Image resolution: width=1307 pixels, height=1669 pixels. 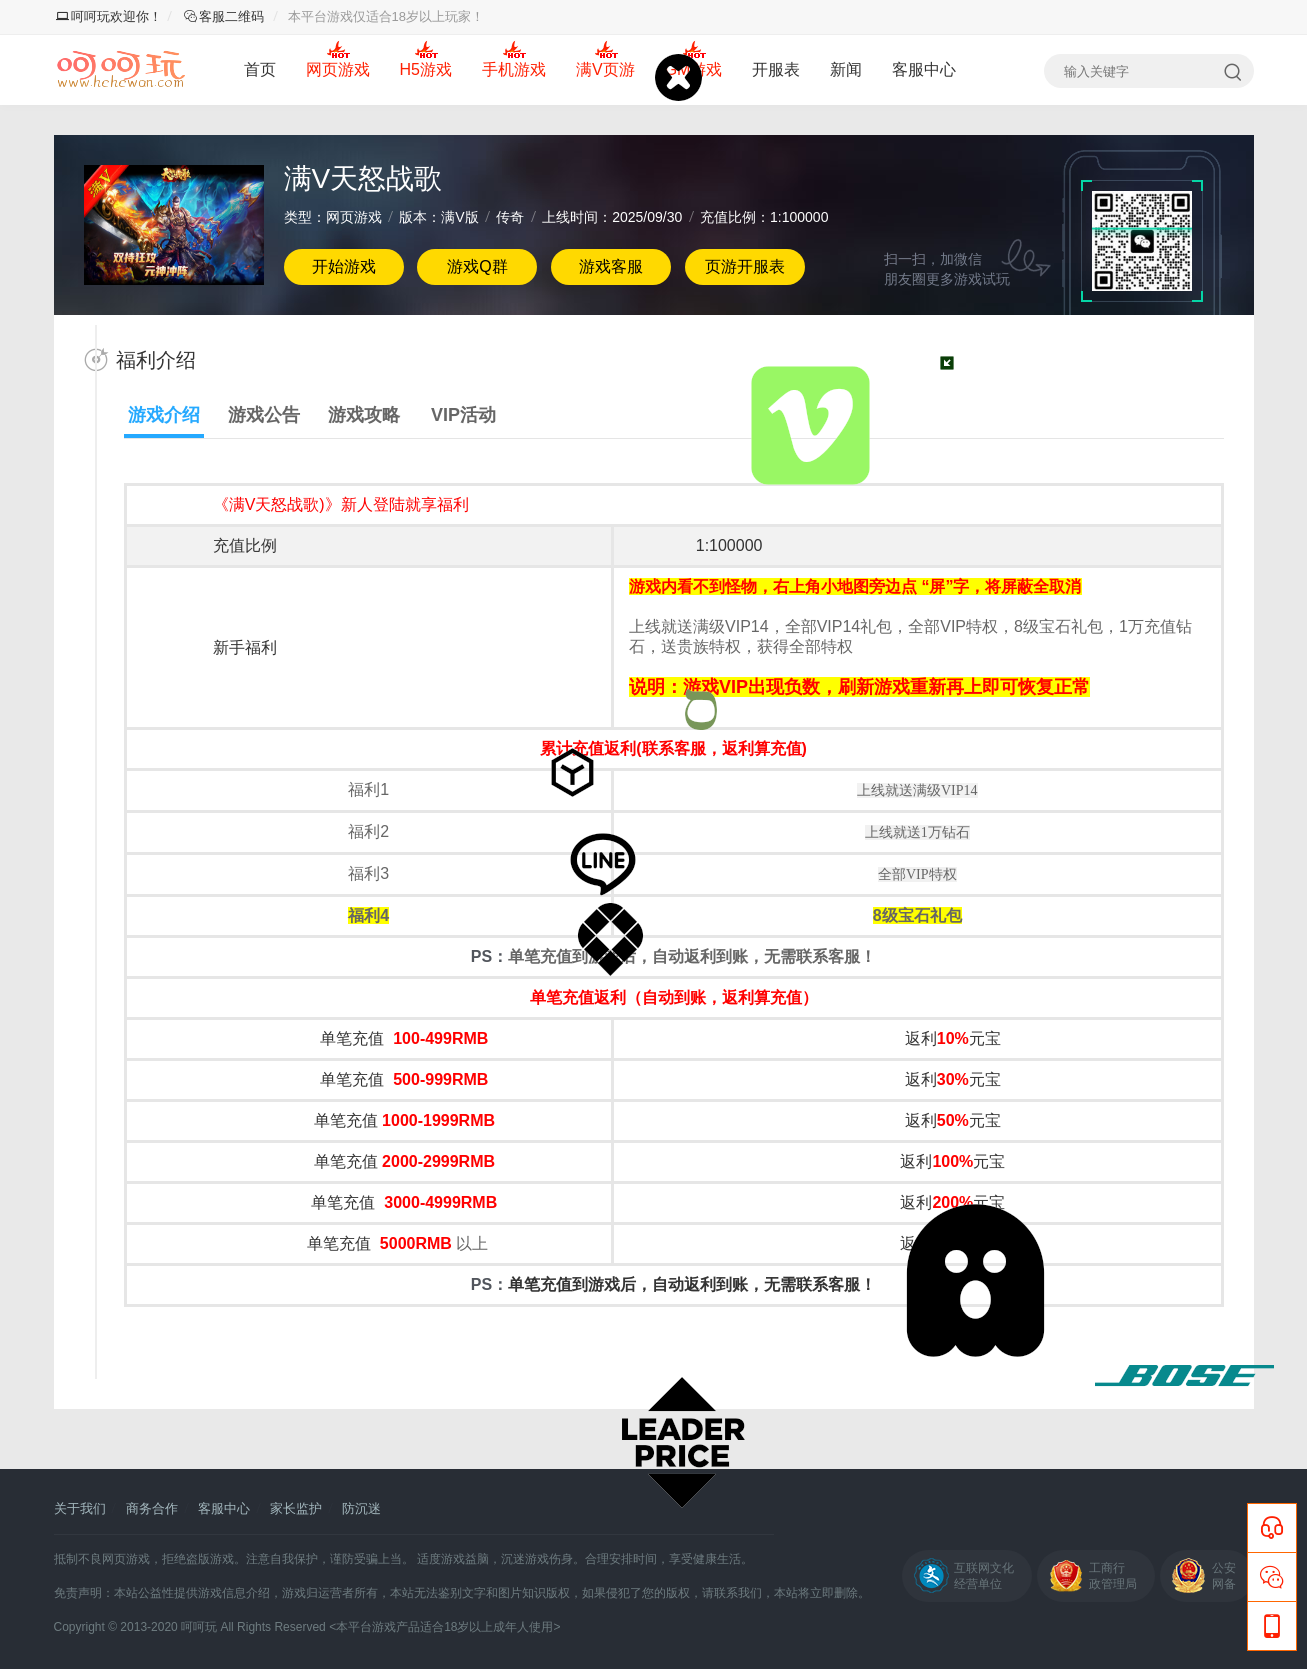 I want to click on ghost mode or incognito status indicator, so click(x=975, y=1280).